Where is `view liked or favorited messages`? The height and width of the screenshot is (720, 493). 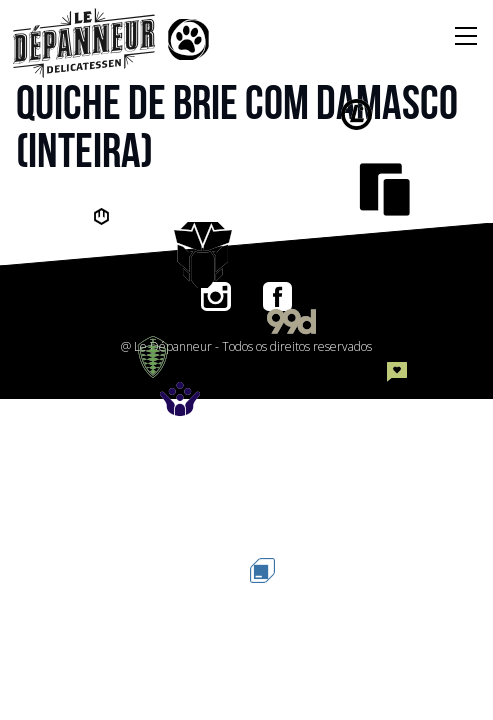 view liked or favorited messages is located at coordinates (397, 371).